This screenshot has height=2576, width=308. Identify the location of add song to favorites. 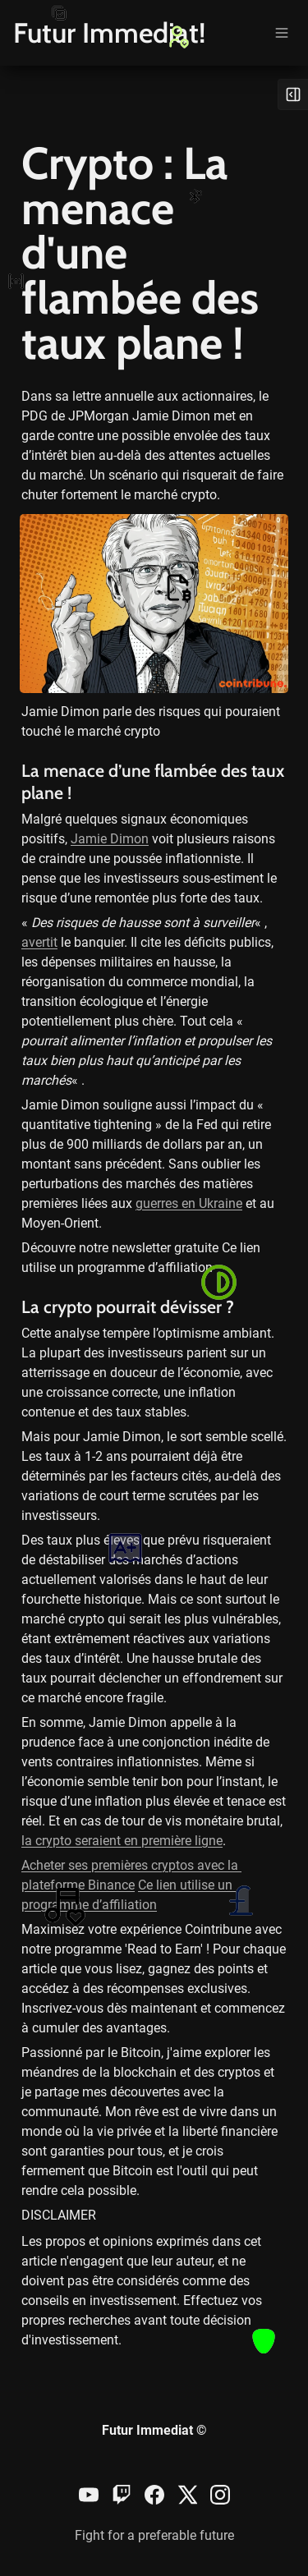
(64, 1905).